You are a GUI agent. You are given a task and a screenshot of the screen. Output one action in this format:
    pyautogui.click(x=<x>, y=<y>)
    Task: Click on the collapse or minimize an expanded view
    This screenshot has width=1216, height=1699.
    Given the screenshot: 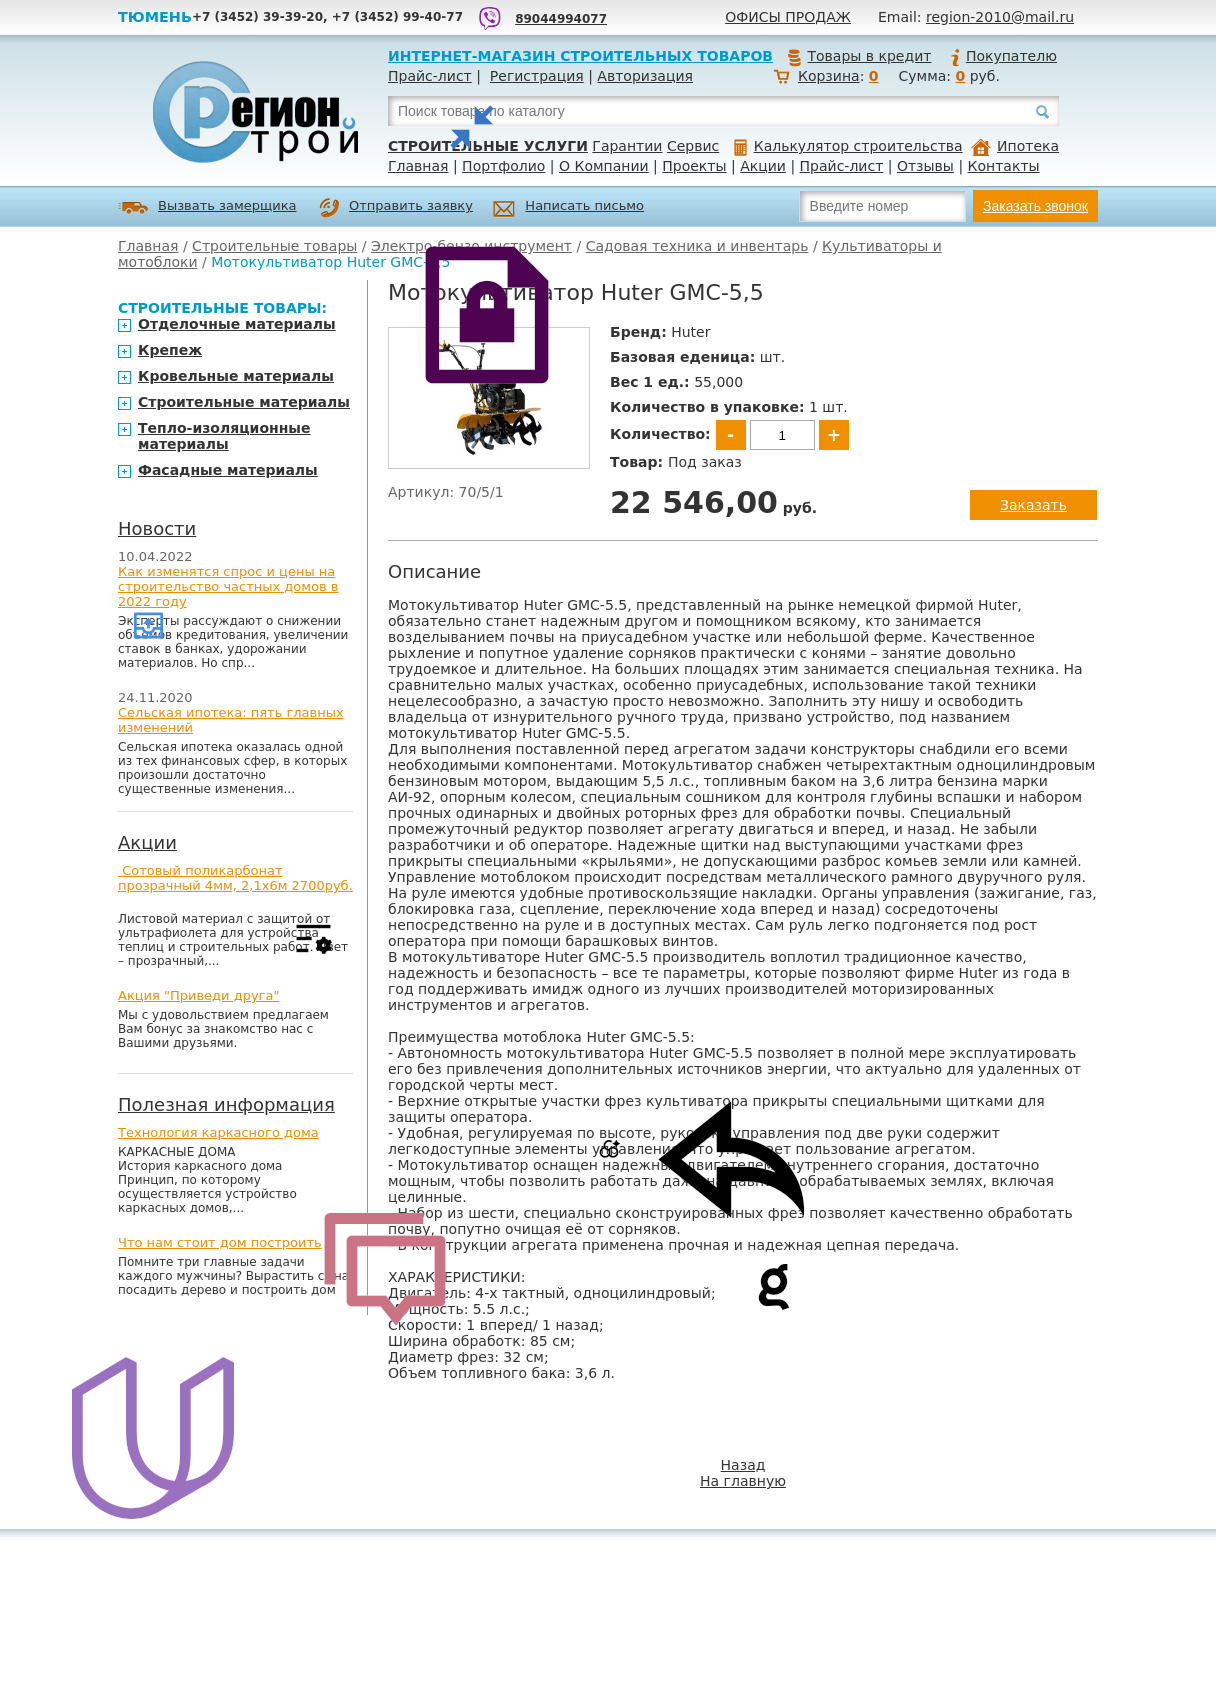 What is the action you would take?
    pyautogui.click(x=472, y=127)
    